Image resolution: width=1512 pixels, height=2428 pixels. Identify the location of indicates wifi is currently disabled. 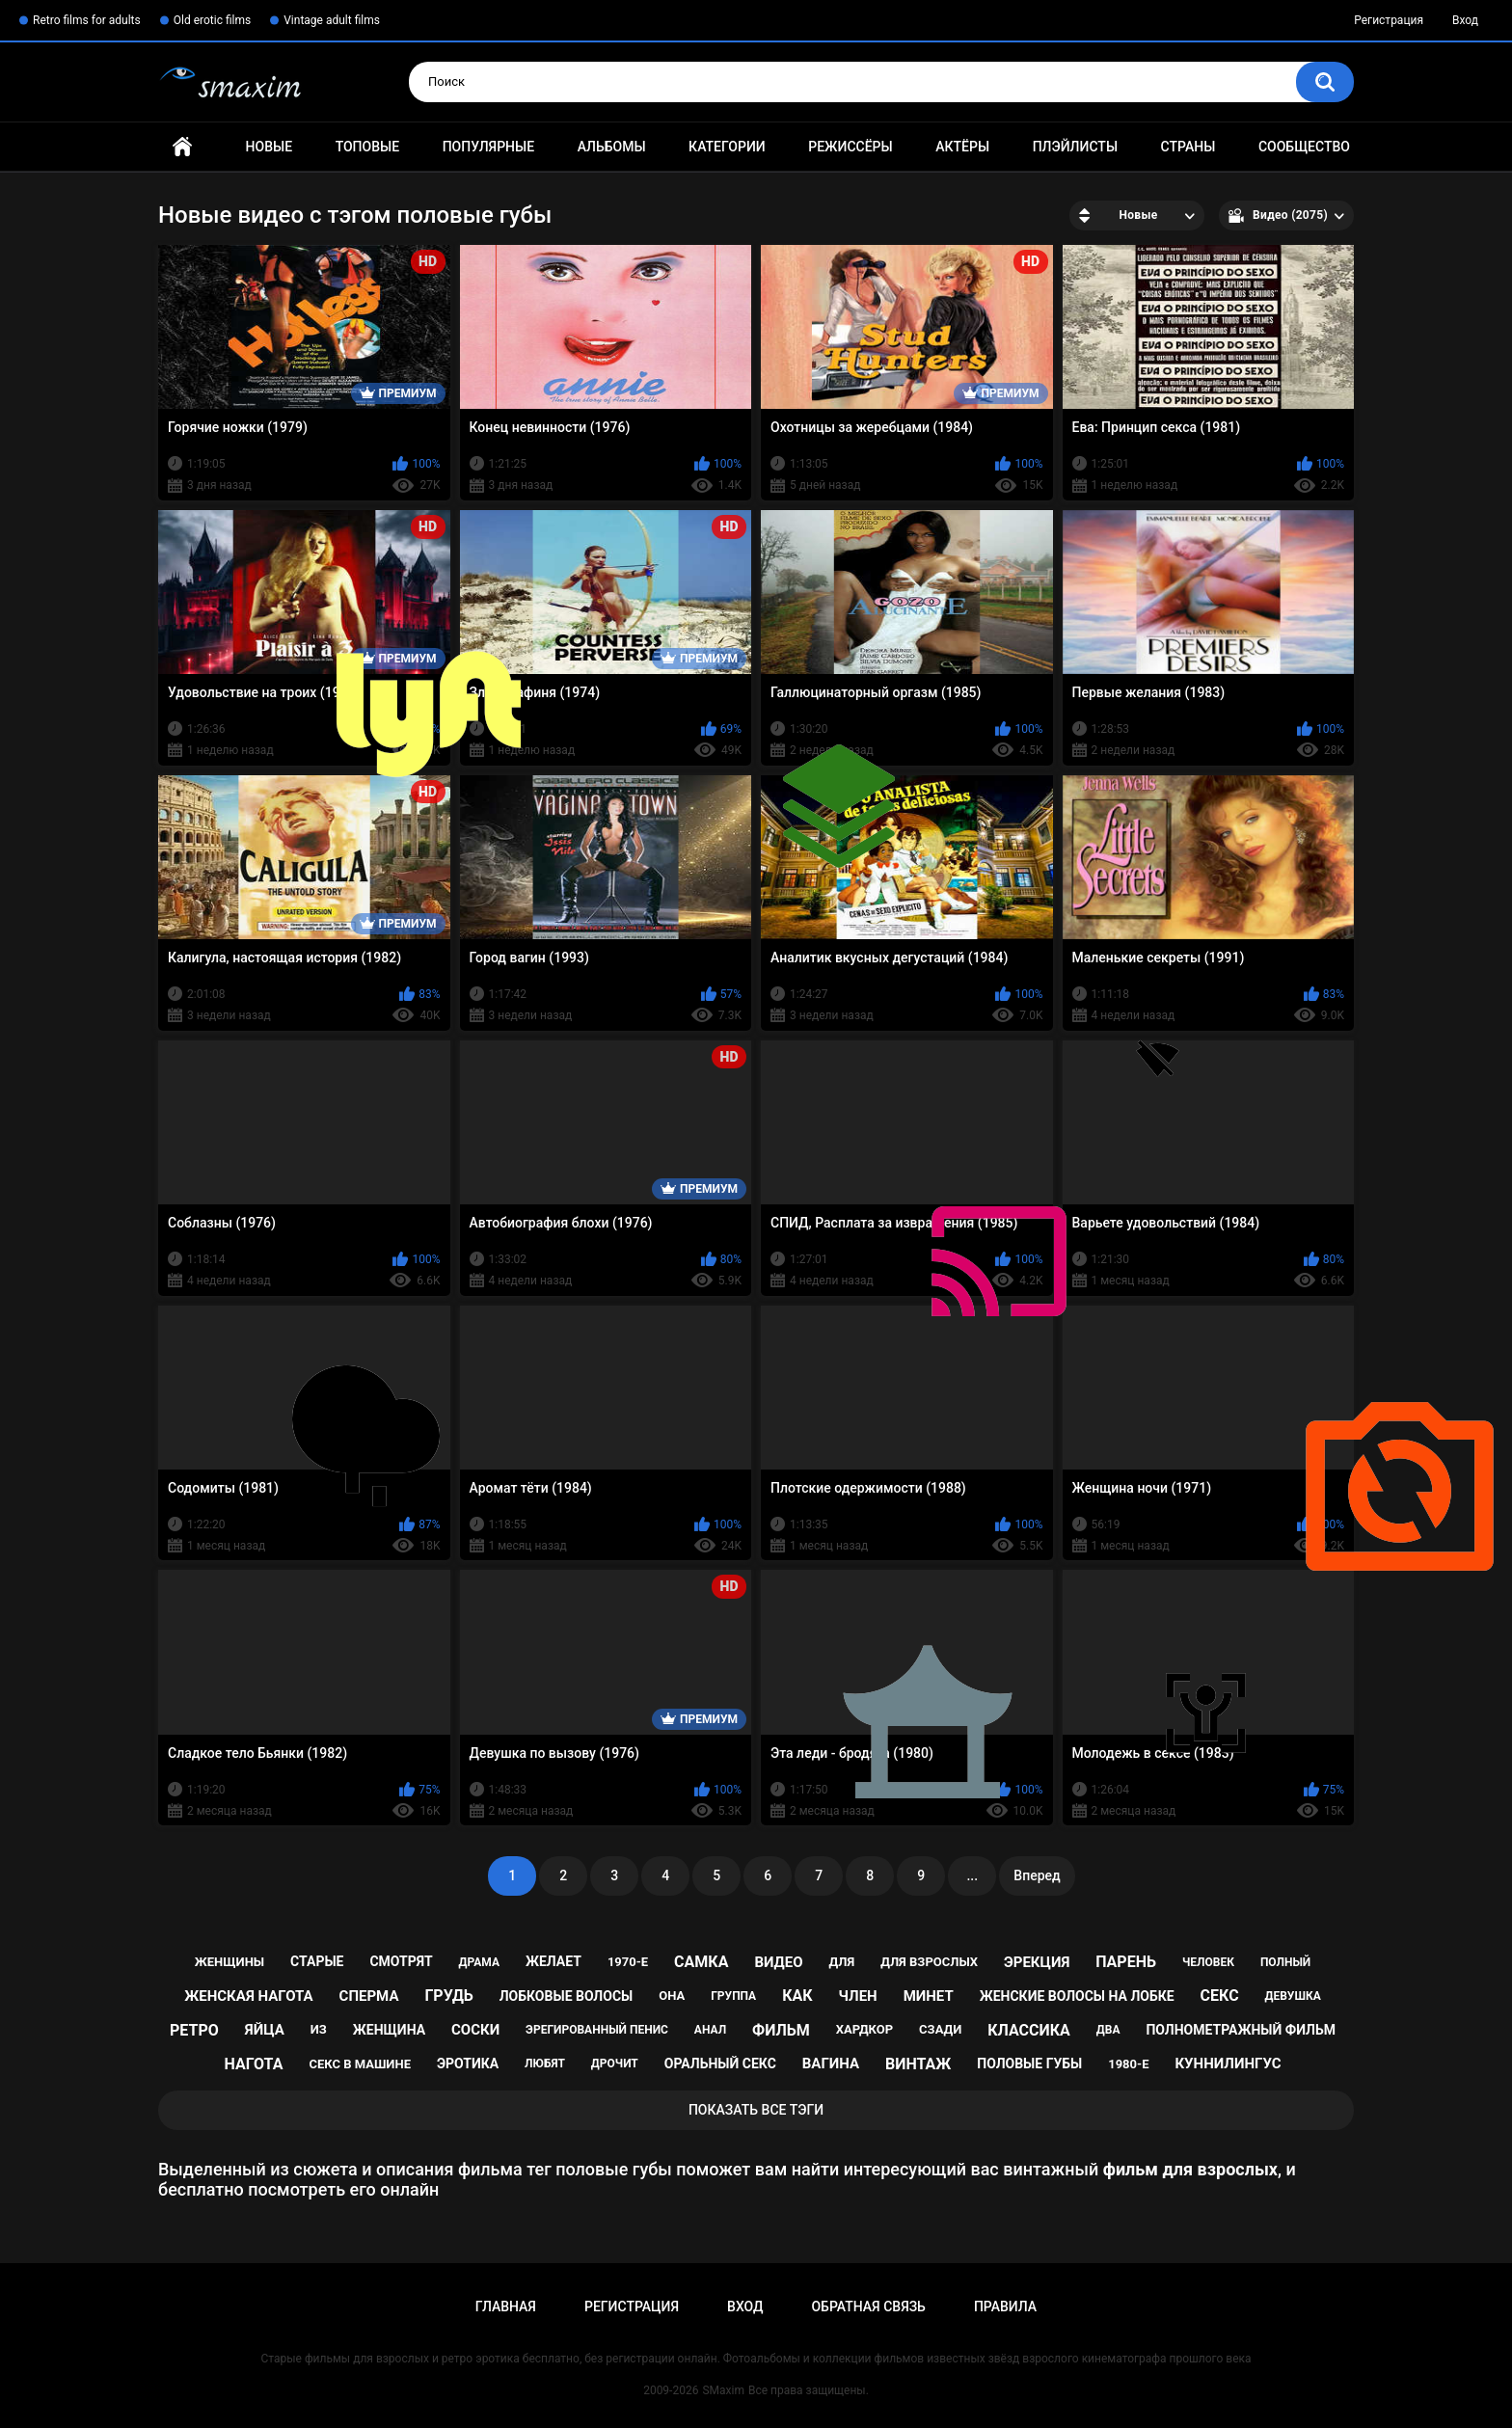
(1157, 1060).